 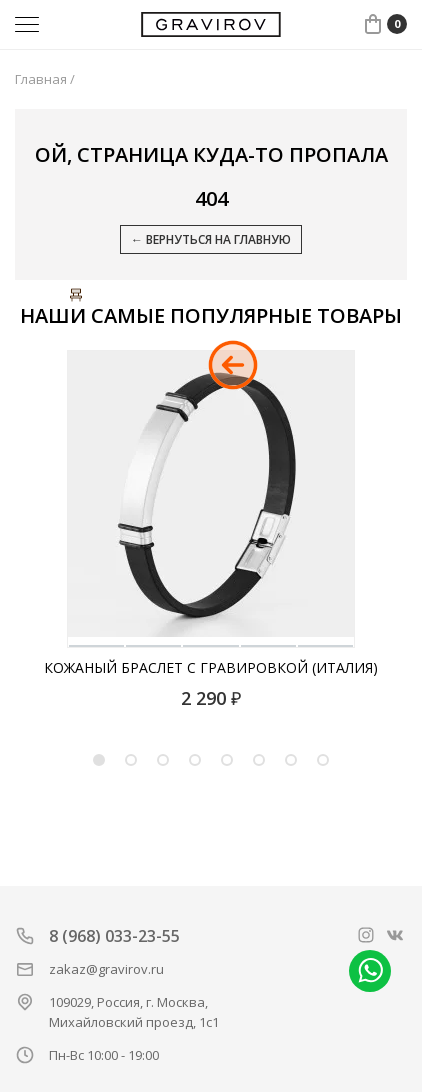 What do you see at coordinates (76, 295) in the screenshot?
I see `browse furniture or seating options` at bounding box center [76, 295].